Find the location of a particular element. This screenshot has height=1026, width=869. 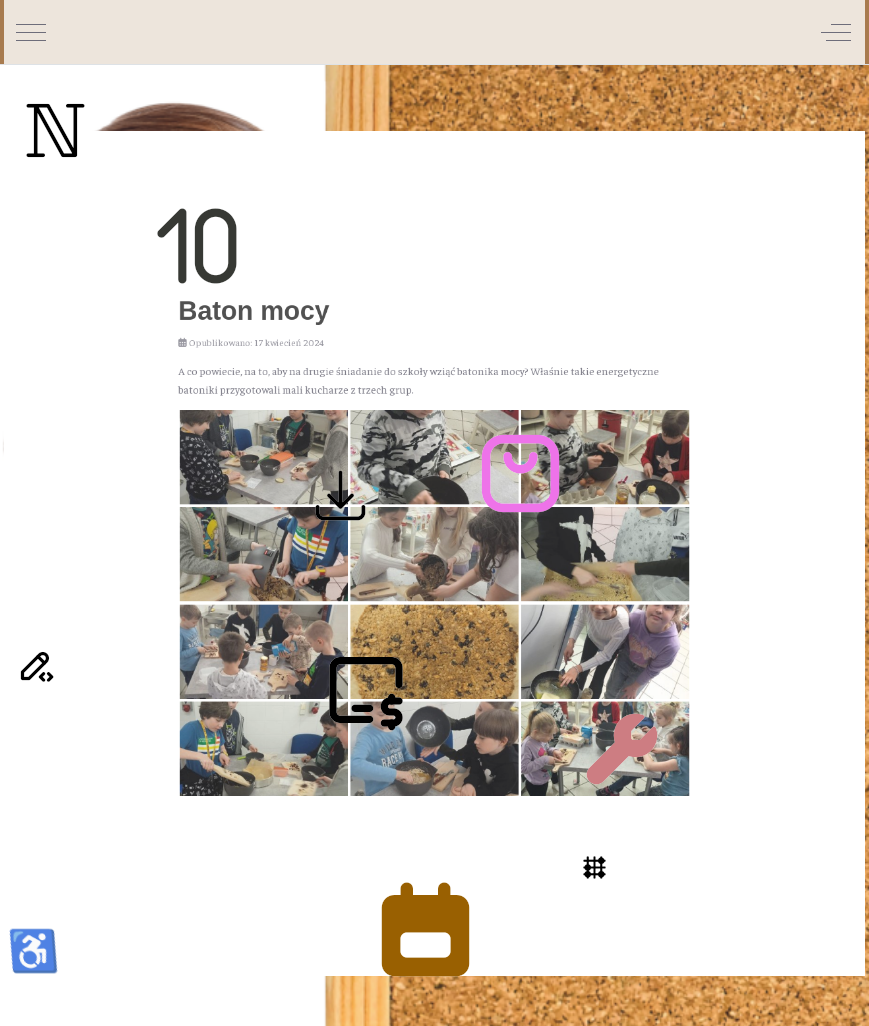

edit or write code is located at coordinates (35, 665).